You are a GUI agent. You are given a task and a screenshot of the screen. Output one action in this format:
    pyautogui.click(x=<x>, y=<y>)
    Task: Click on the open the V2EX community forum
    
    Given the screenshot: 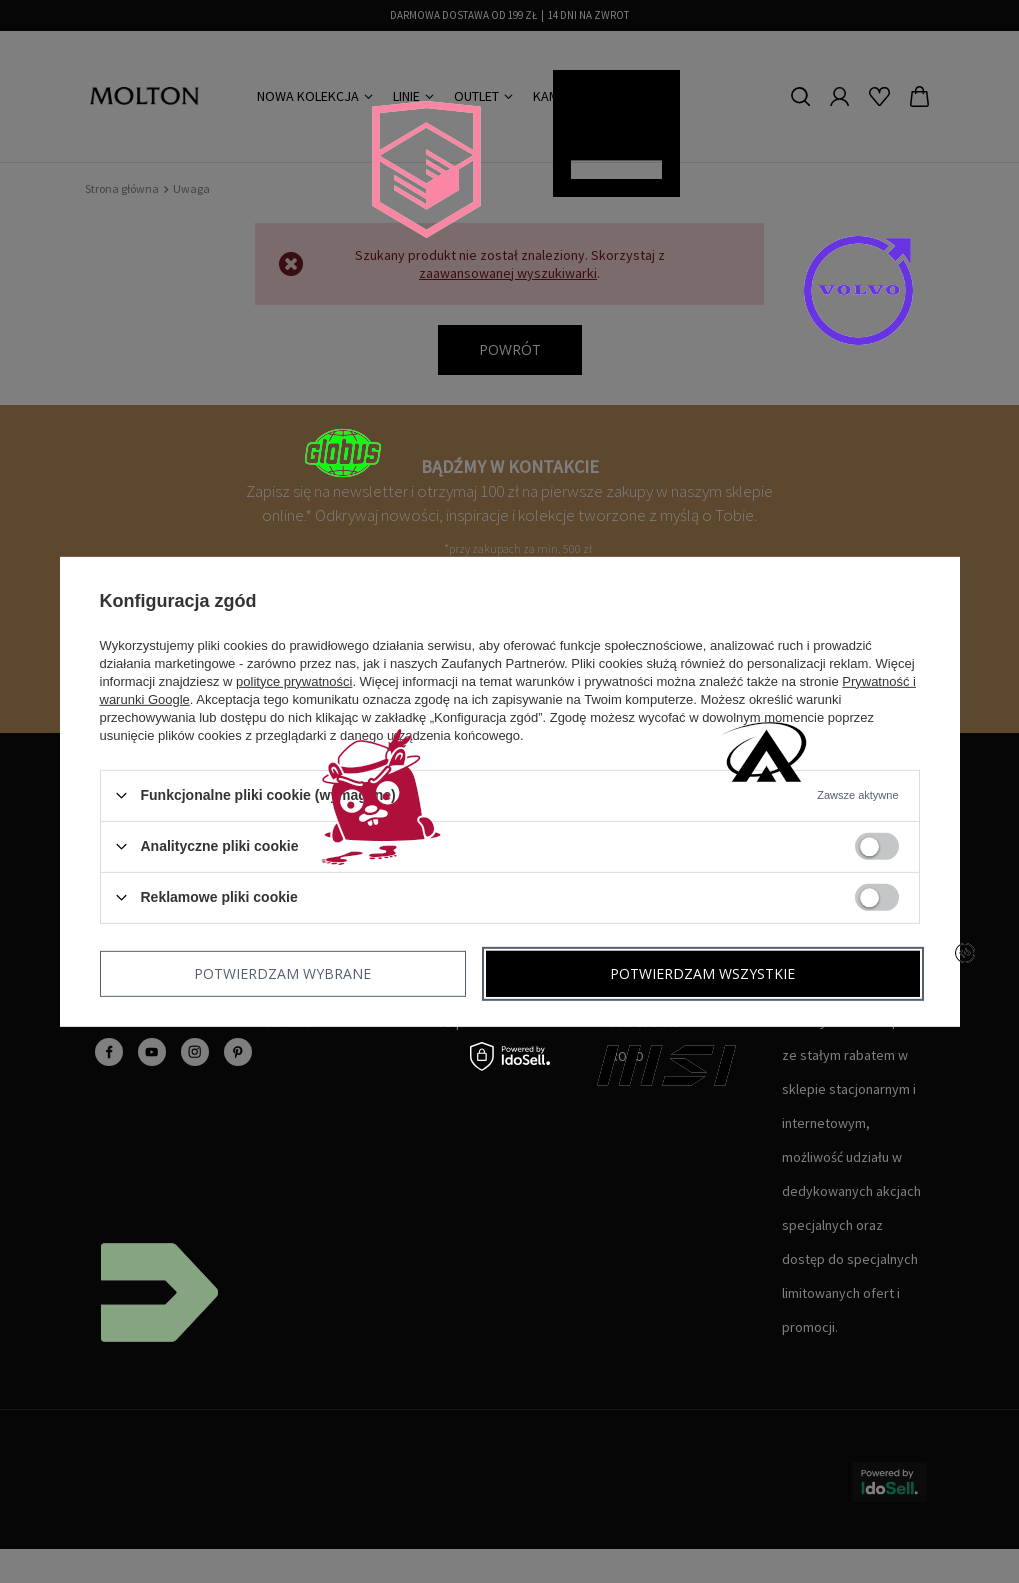 What is the action you would take?
    pyautogui.click(x=159, y=1292)
    